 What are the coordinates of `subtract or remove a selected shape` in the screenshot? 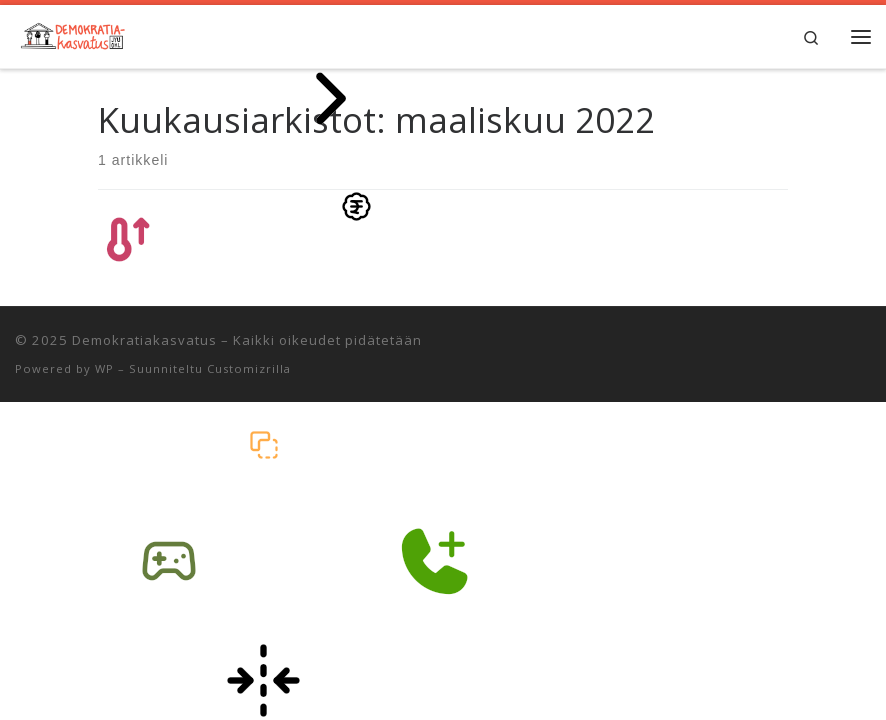 It's located at (264, 445).